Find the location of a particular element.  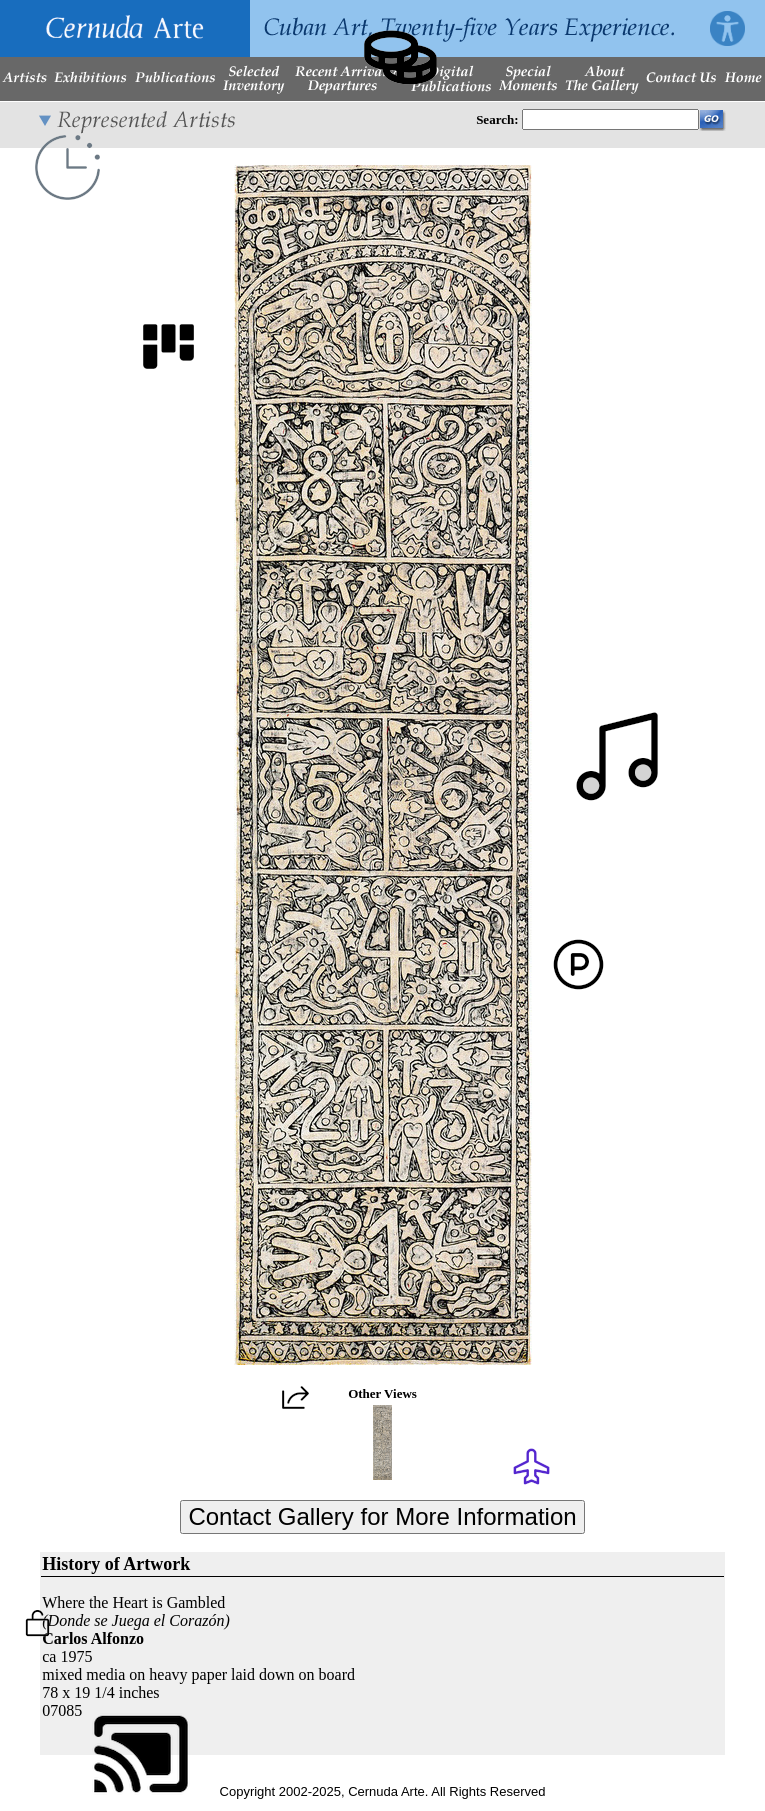

enable airplane mode is located at coordinates (531, 1466).